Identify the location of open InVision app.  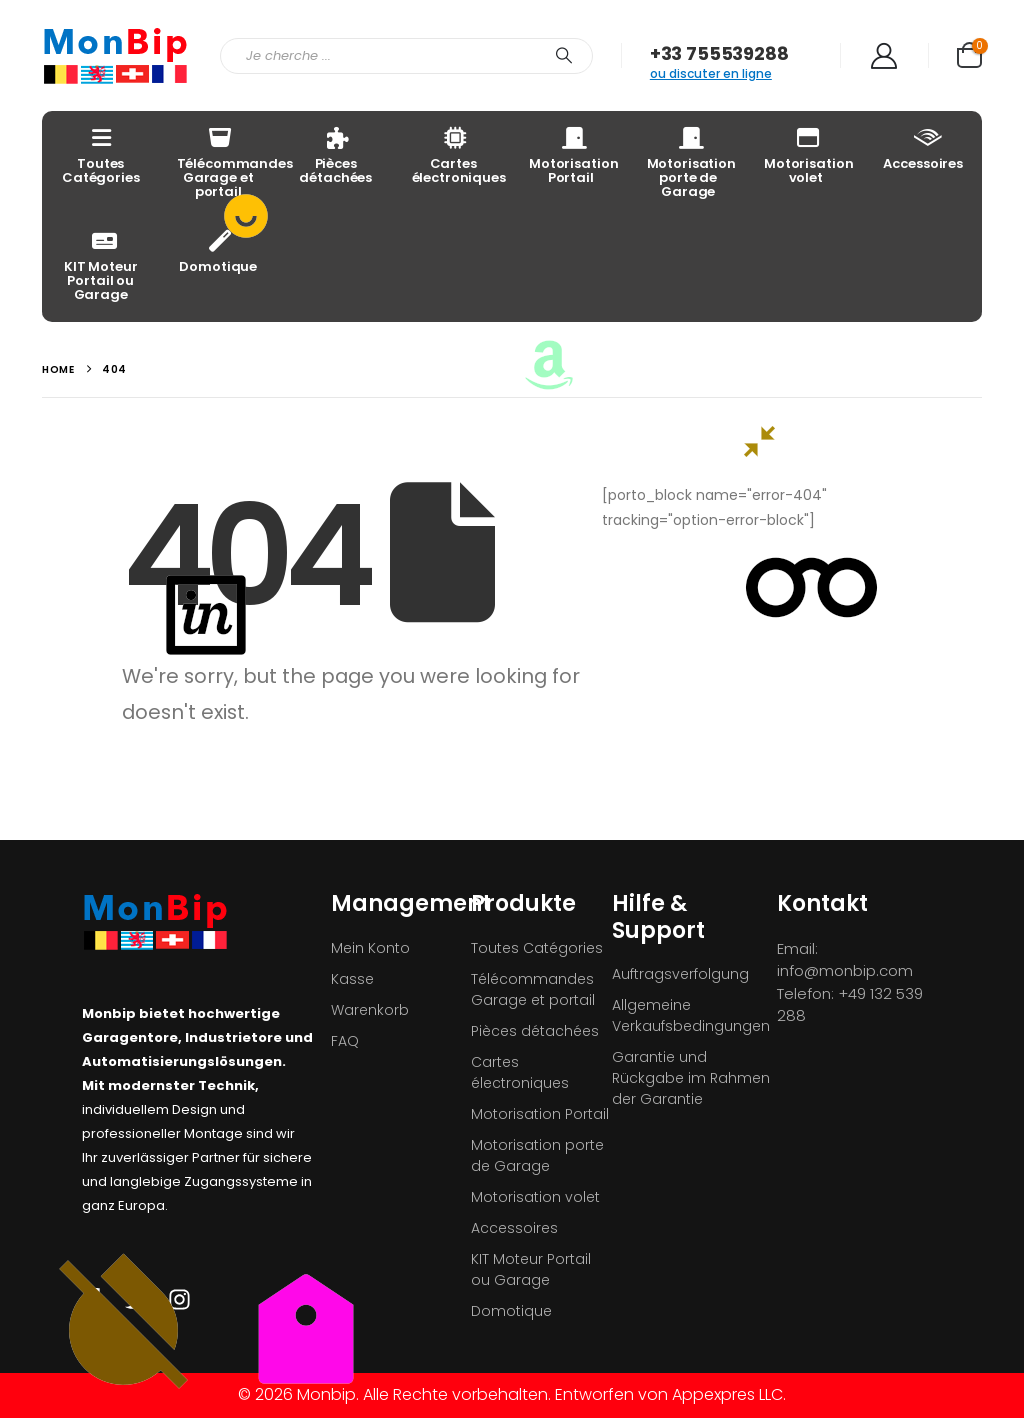
(206, 615).